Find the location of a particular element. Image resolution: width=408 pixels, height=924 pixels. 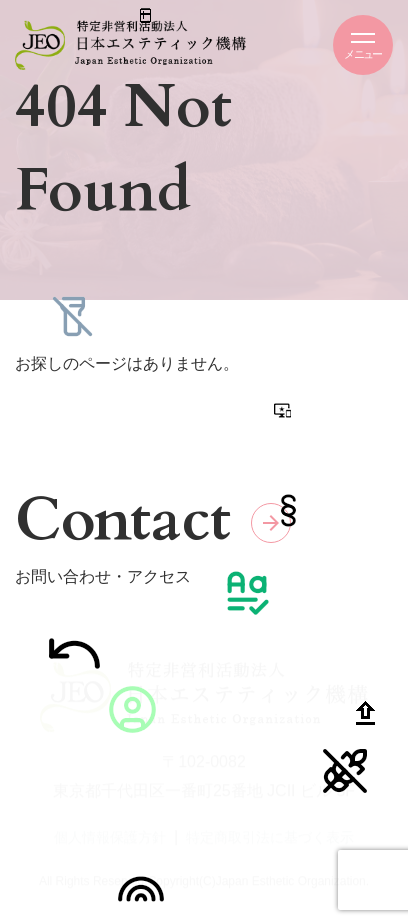

undo the last action is located at coordinates (74, 653).